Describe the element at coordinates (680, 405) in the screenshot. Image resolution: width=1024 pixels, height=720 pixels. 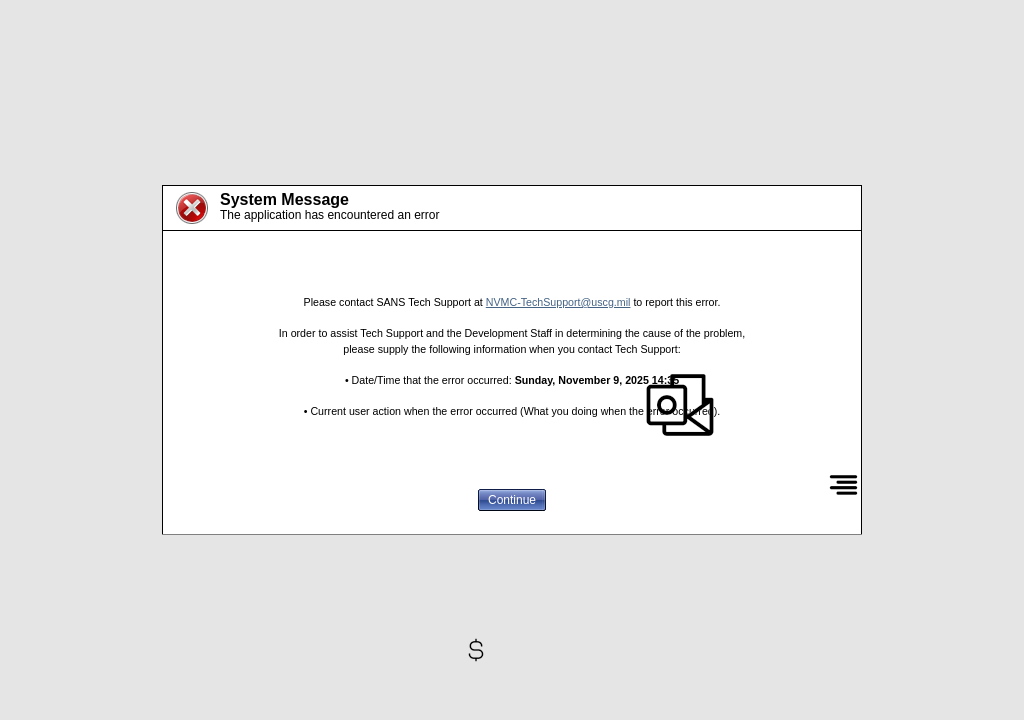
I see `open Microsoft Outlook email` at that location.